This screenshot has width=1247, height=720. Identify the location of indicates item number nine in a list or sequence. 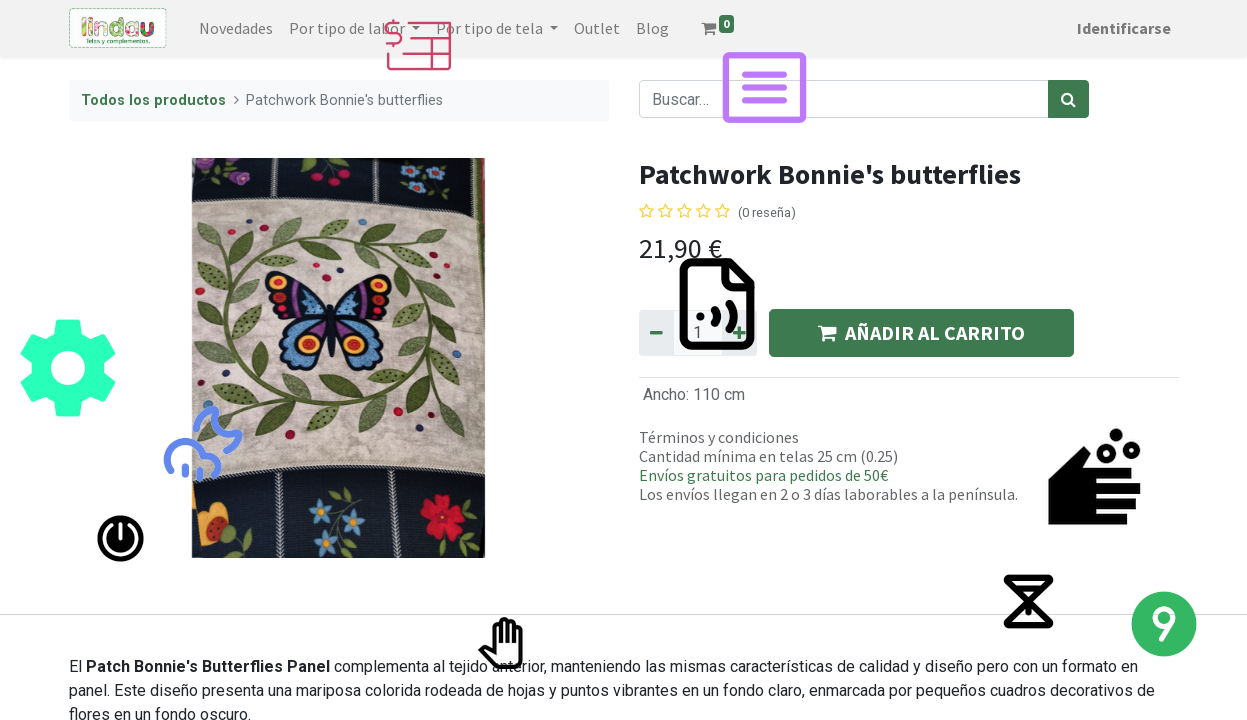
(1164, 624).